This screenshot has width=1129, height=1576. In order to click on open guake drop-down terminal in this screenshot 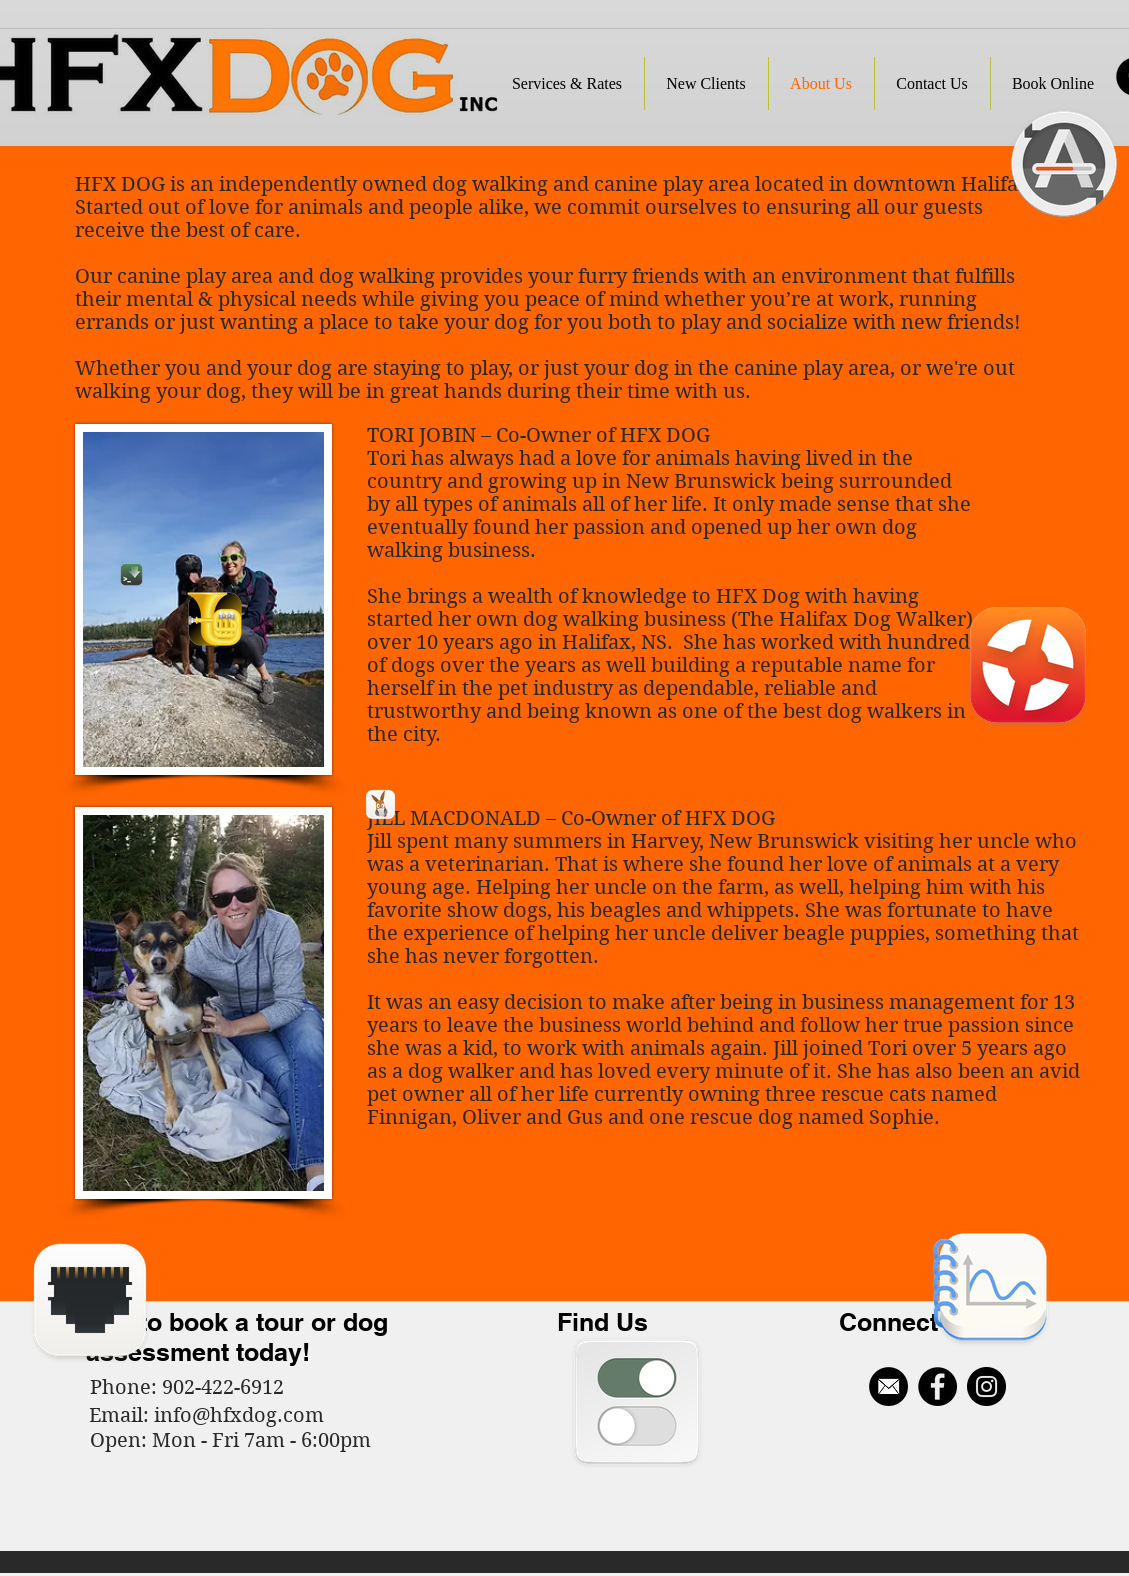, I will do `click(131, 574)`.